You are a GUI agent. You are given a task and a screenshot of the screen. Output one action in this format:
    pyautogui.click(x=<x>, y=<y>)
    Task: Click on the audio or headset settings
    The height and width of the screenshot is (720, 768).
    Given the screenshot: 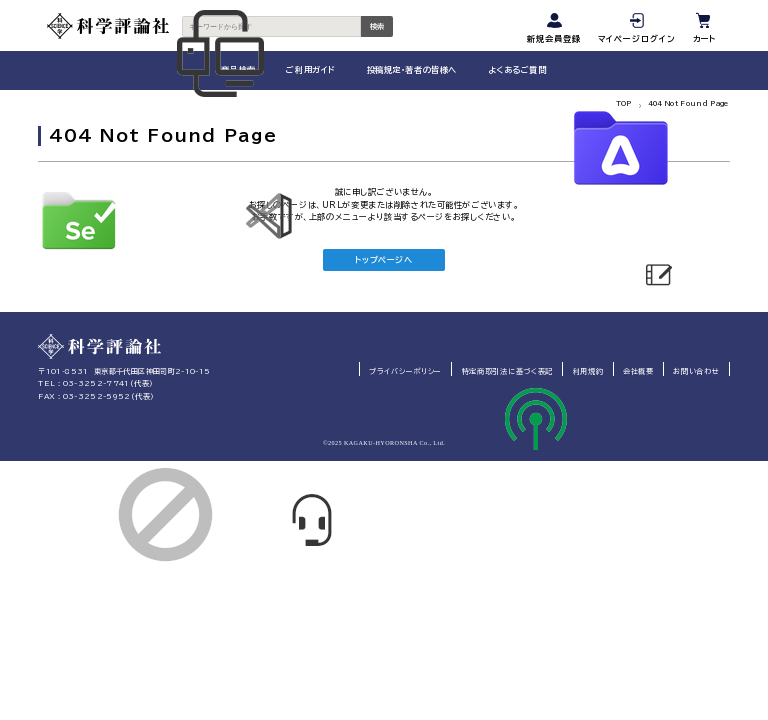 What is the action you would take?
    pyautogui.click(x=312, y=520)
    